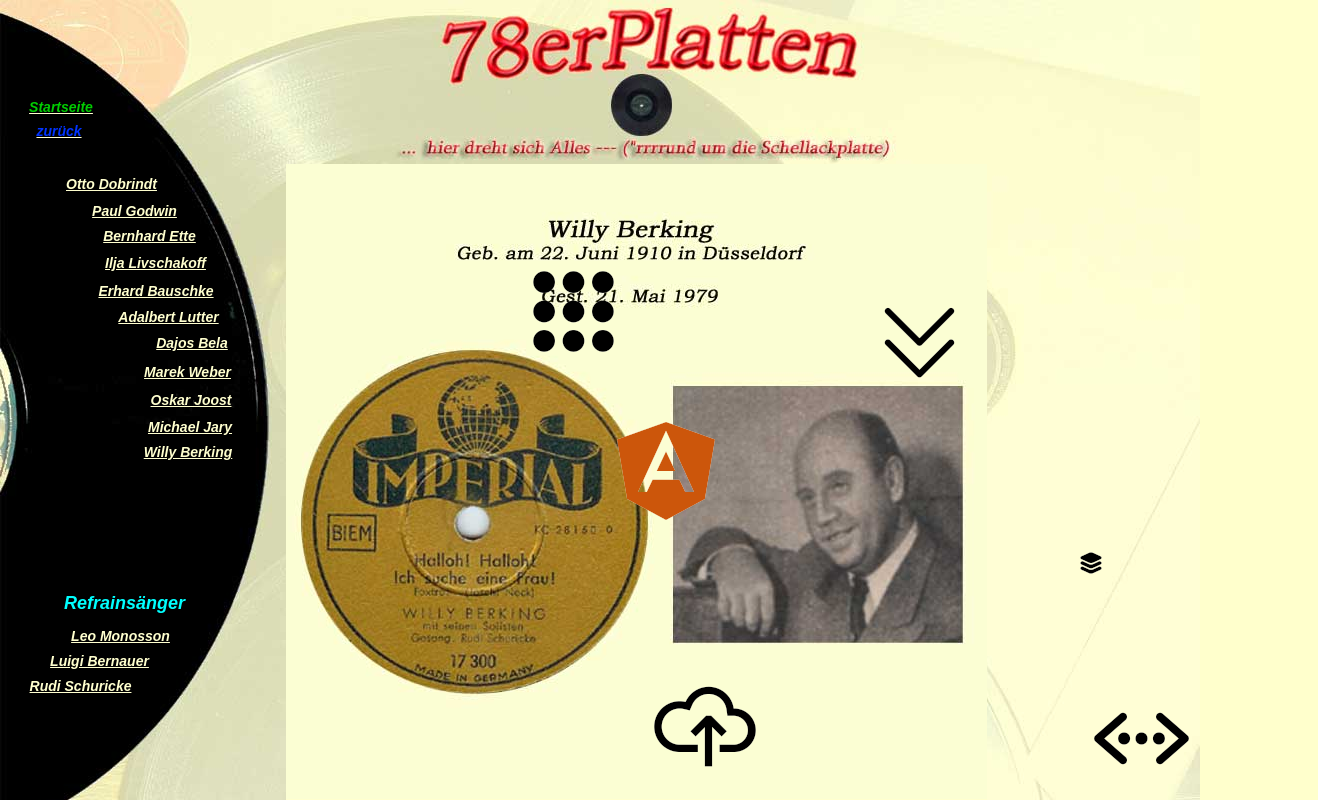 This screenshot has width=1318, height=800. What do you see at coordinates (1141, 738) in the screenshot?
I see `code is currently processing or compiling` at bounding box center [1141, 738].